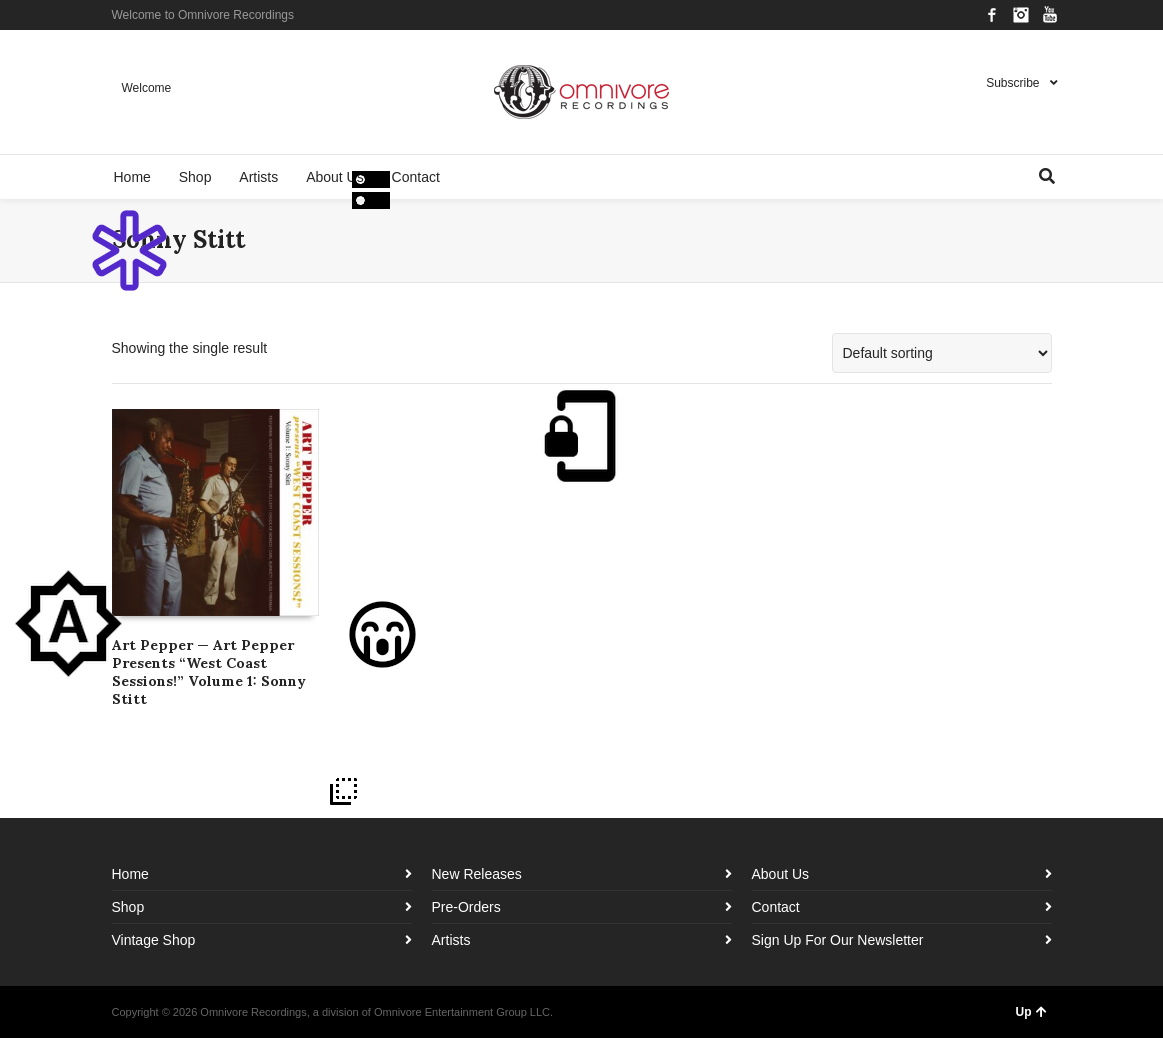 Image resolution: width=1163 pixels, height=1038 pixels. I want to click on send element to back layer, so click(343, 791).